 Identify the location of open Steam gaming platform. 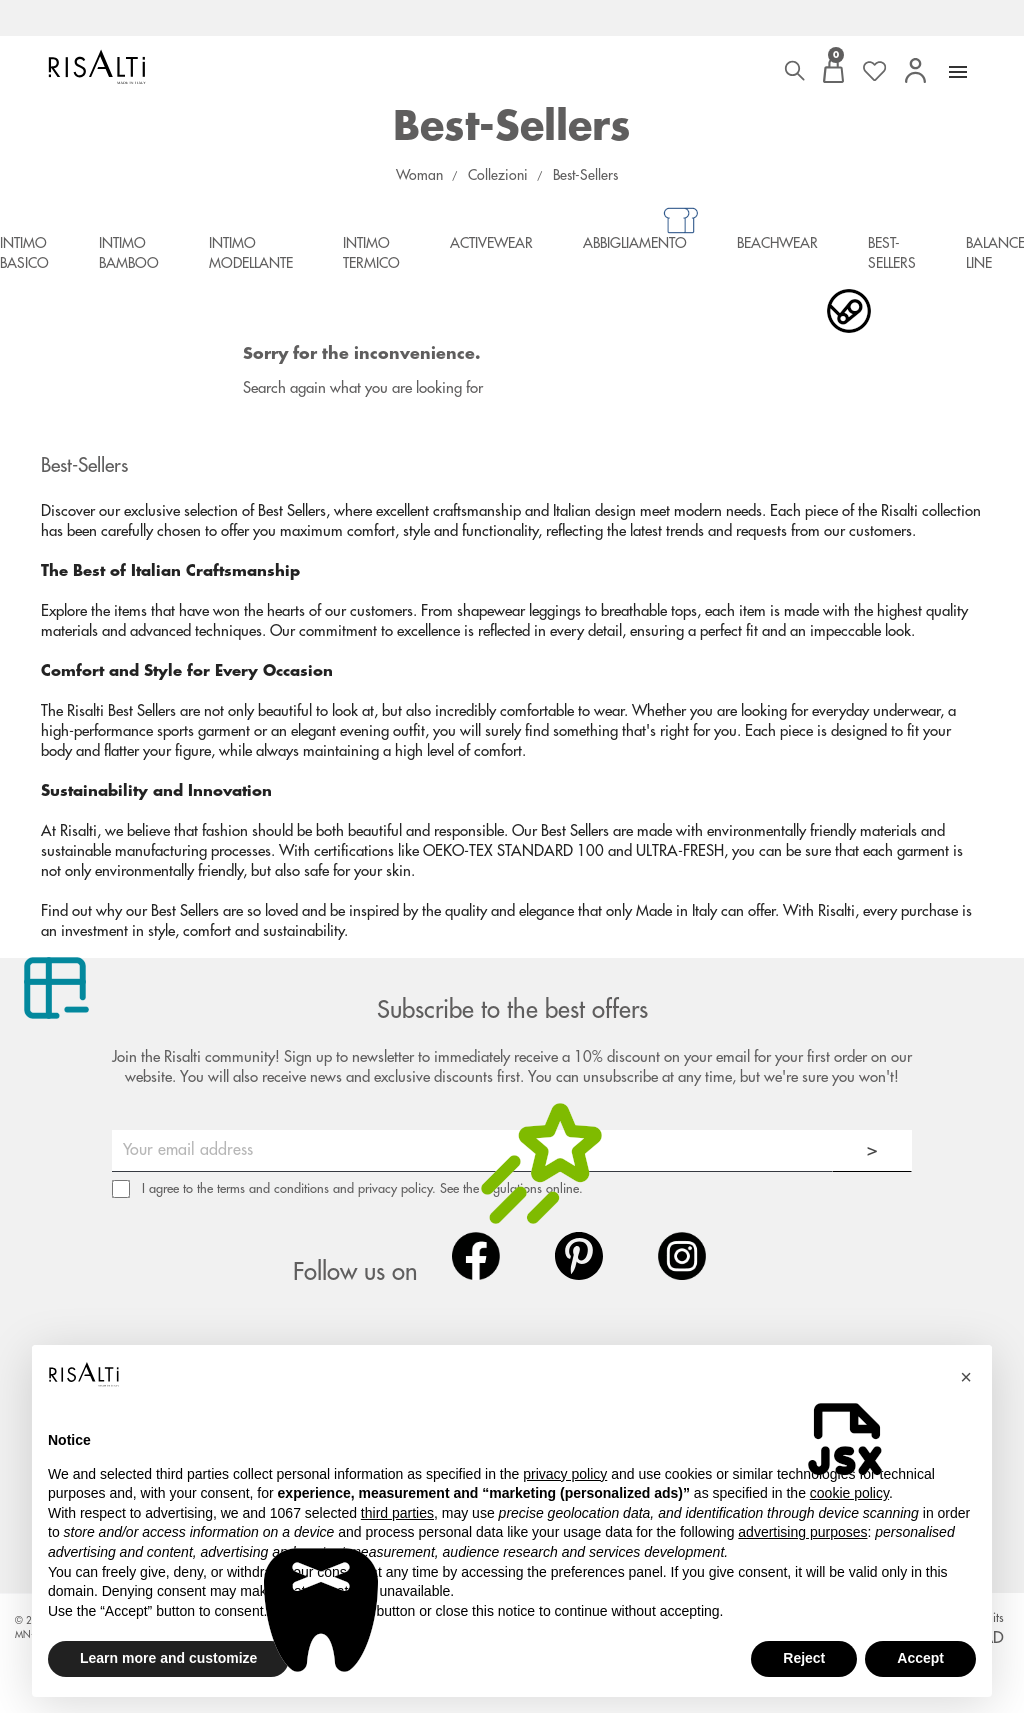
(849, 311).